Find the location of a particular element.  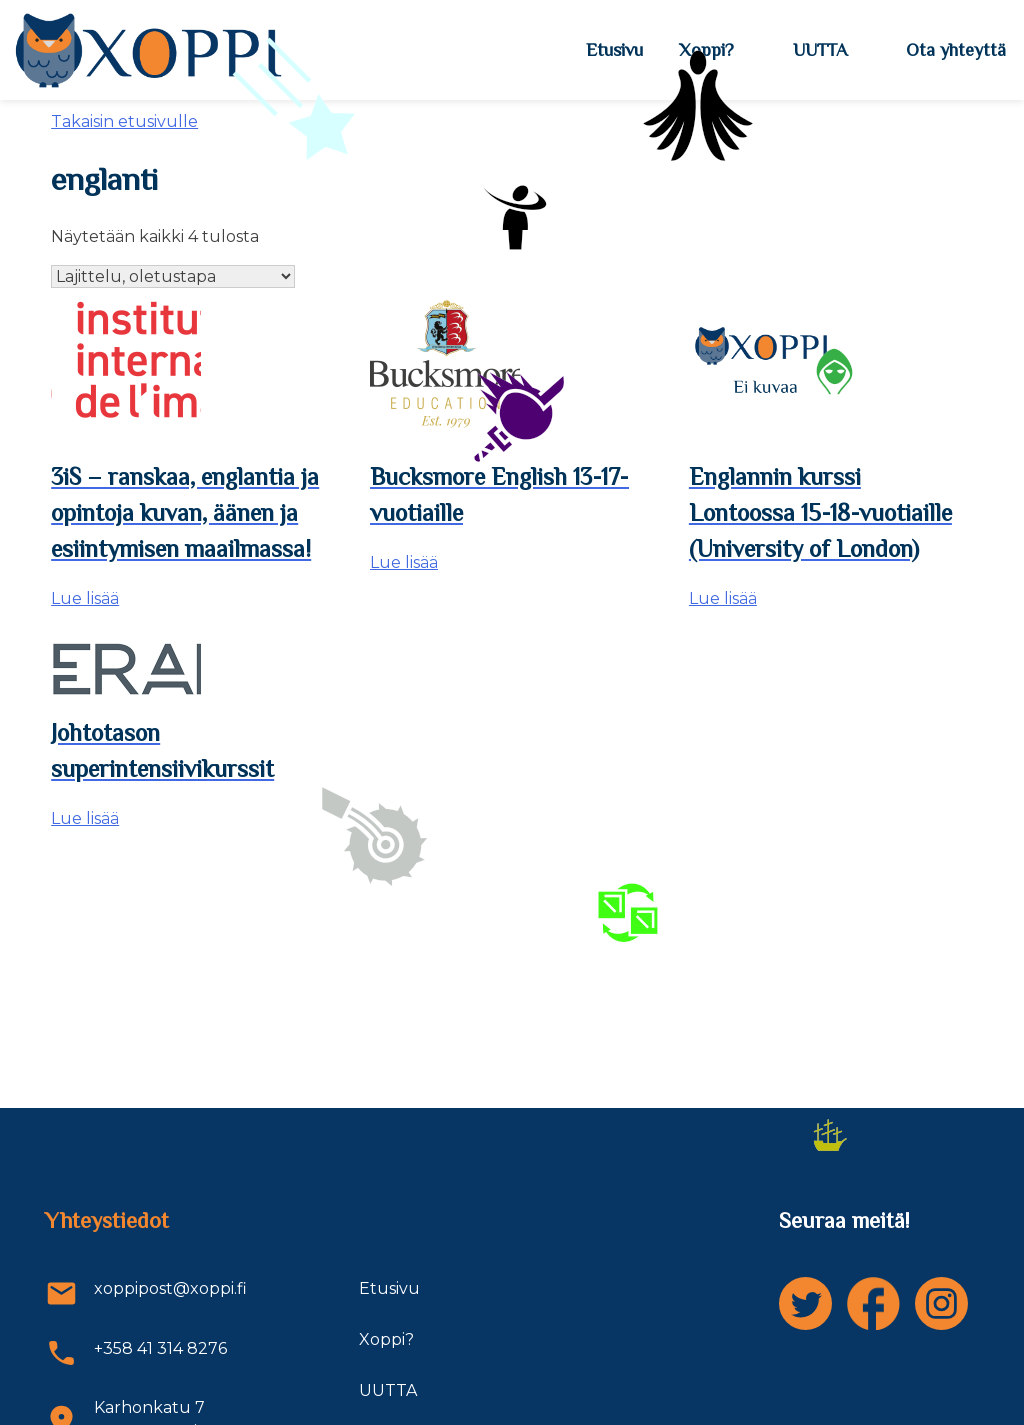

initiate a trade or exchange between players is located at coordinates (628, 913).